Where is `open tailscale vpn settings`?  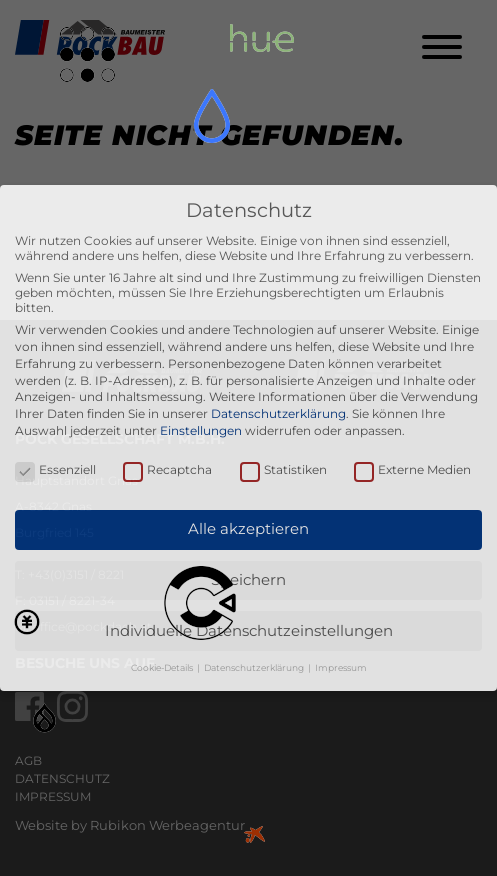 open tailscale vpn settings is located at coordinates (87, 54).